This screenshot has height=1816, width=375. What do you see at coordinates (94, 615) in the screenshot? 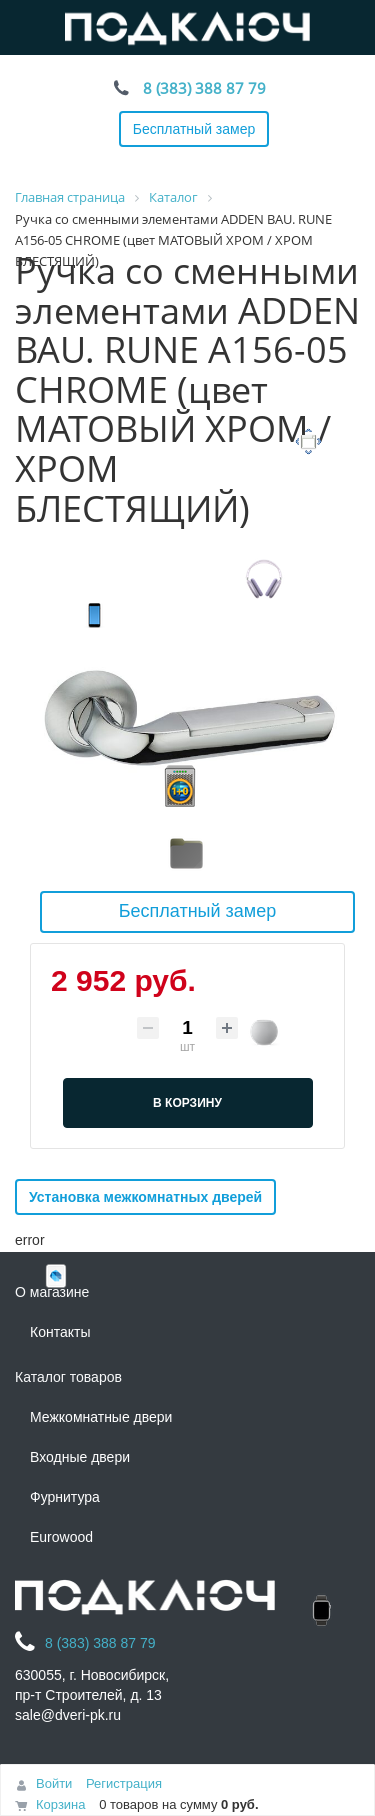
I see `iPhone 7 device icon for system identification` at bounding box center [94, 615].